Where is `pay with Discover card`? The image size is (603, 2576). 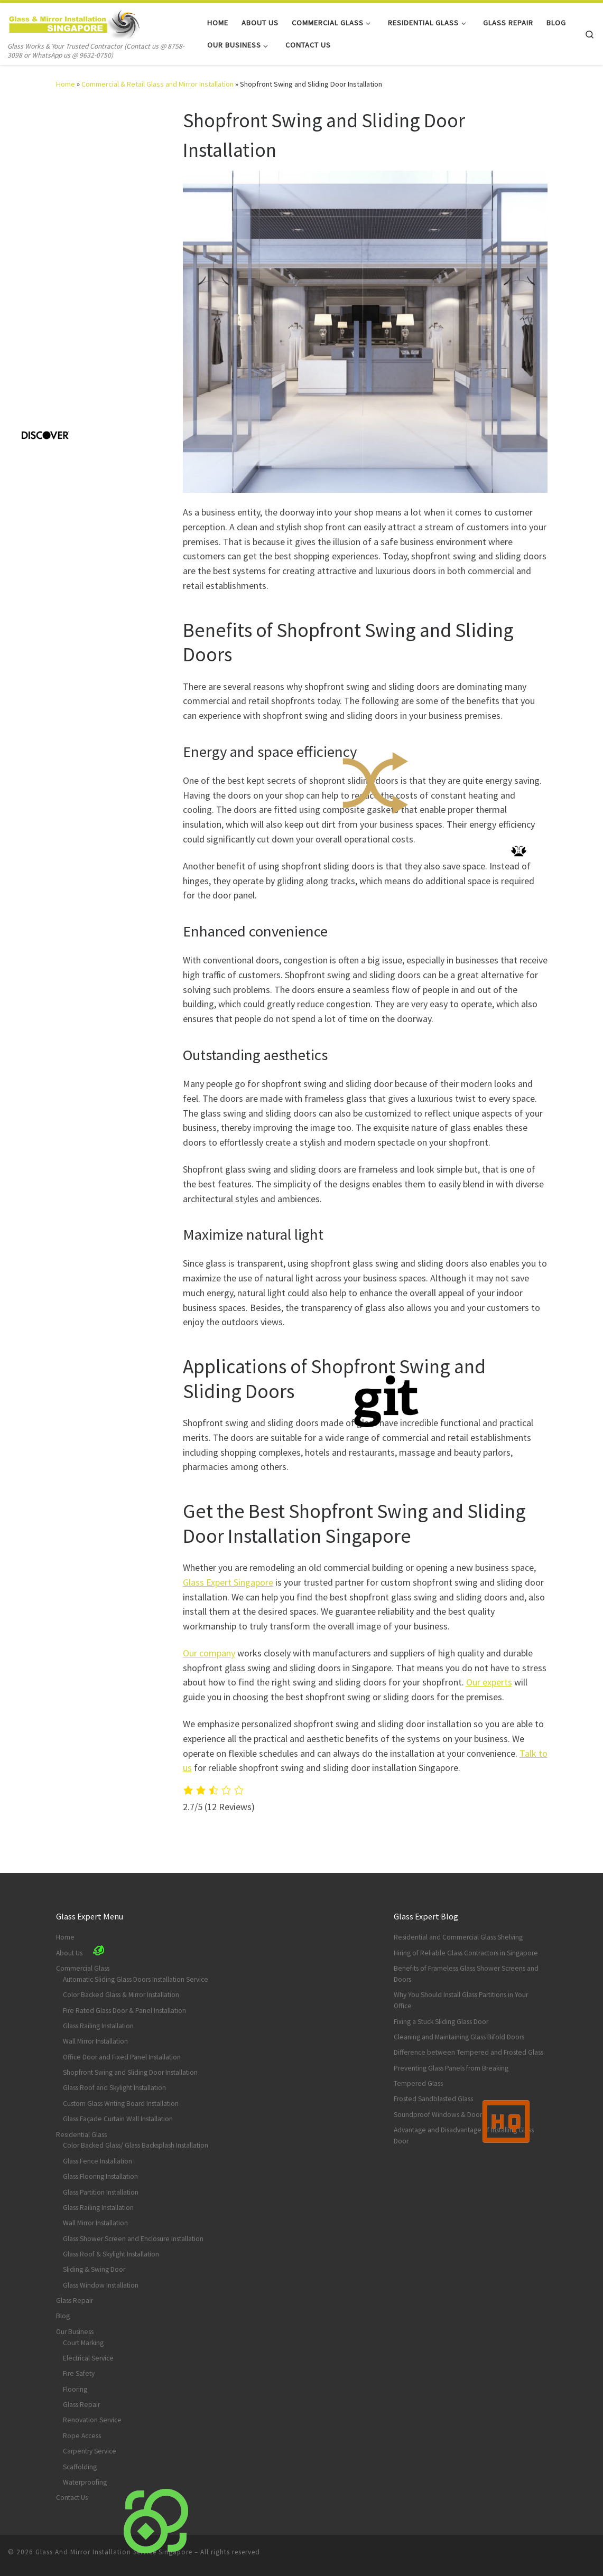
pay with Discover card is located at coordinates (45, 435).